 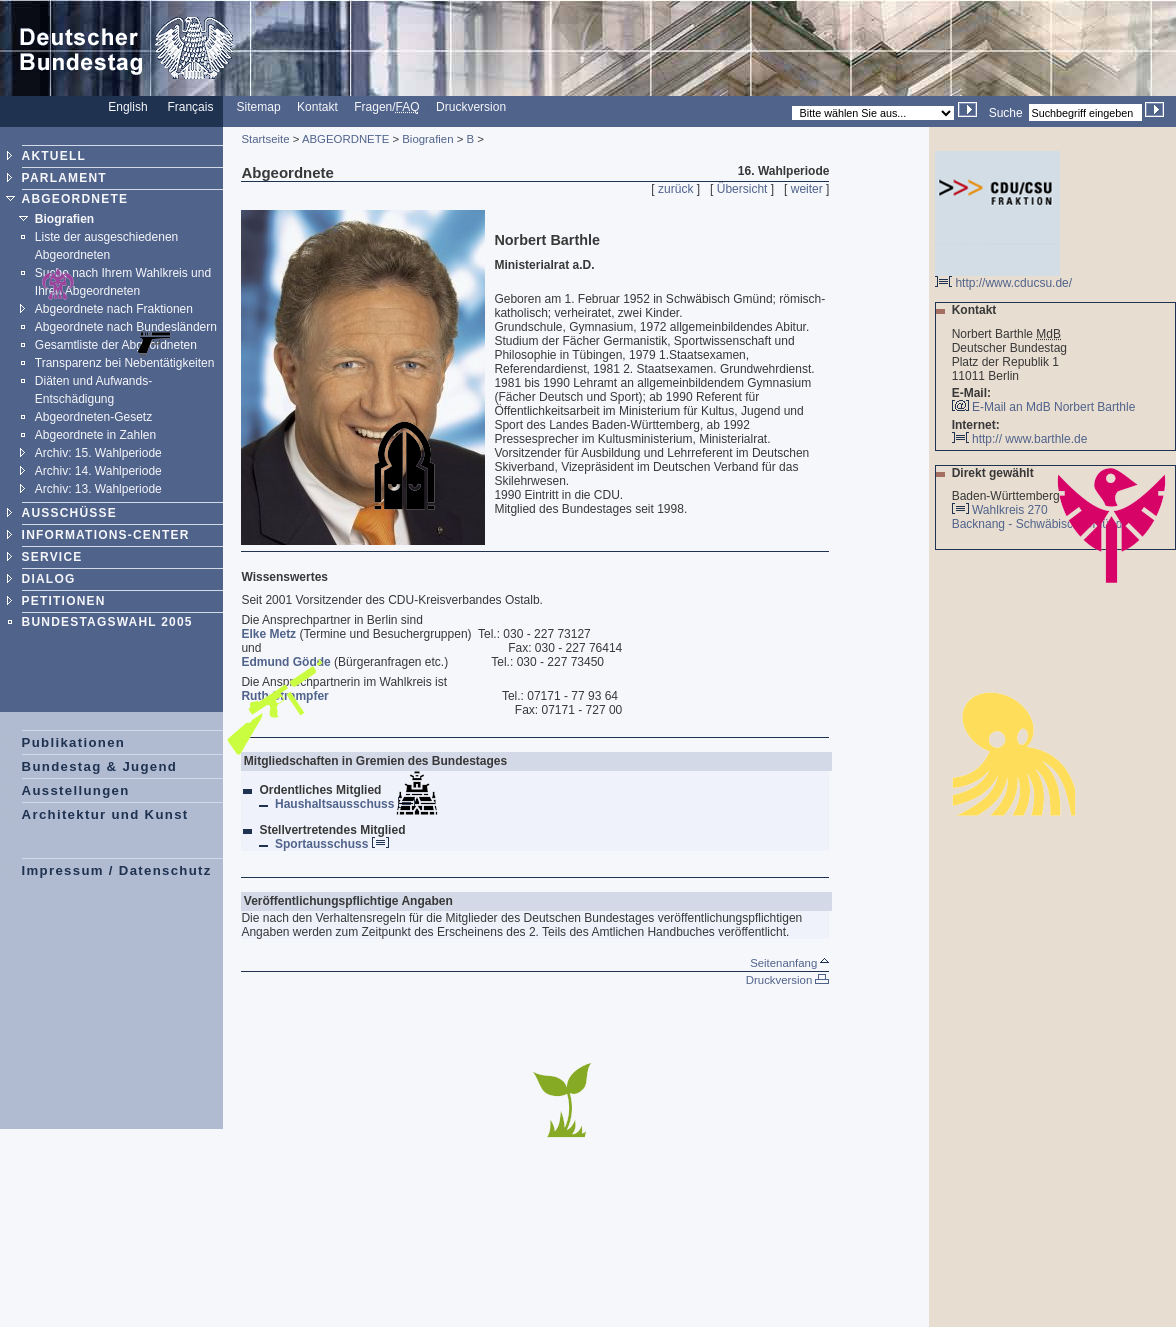 I want to click on diablo or demon-themed game mode, so click(x=58, y=284).